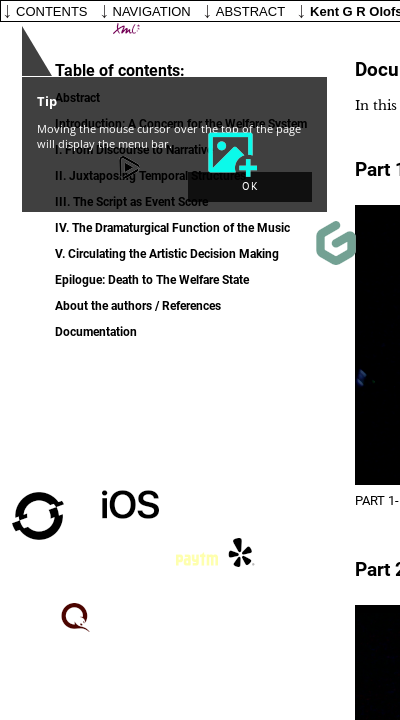 Image resolution: width=400 pixels, height=720 pixels. I want to click on indicates iOS platform compatibility, so click(130, 504).